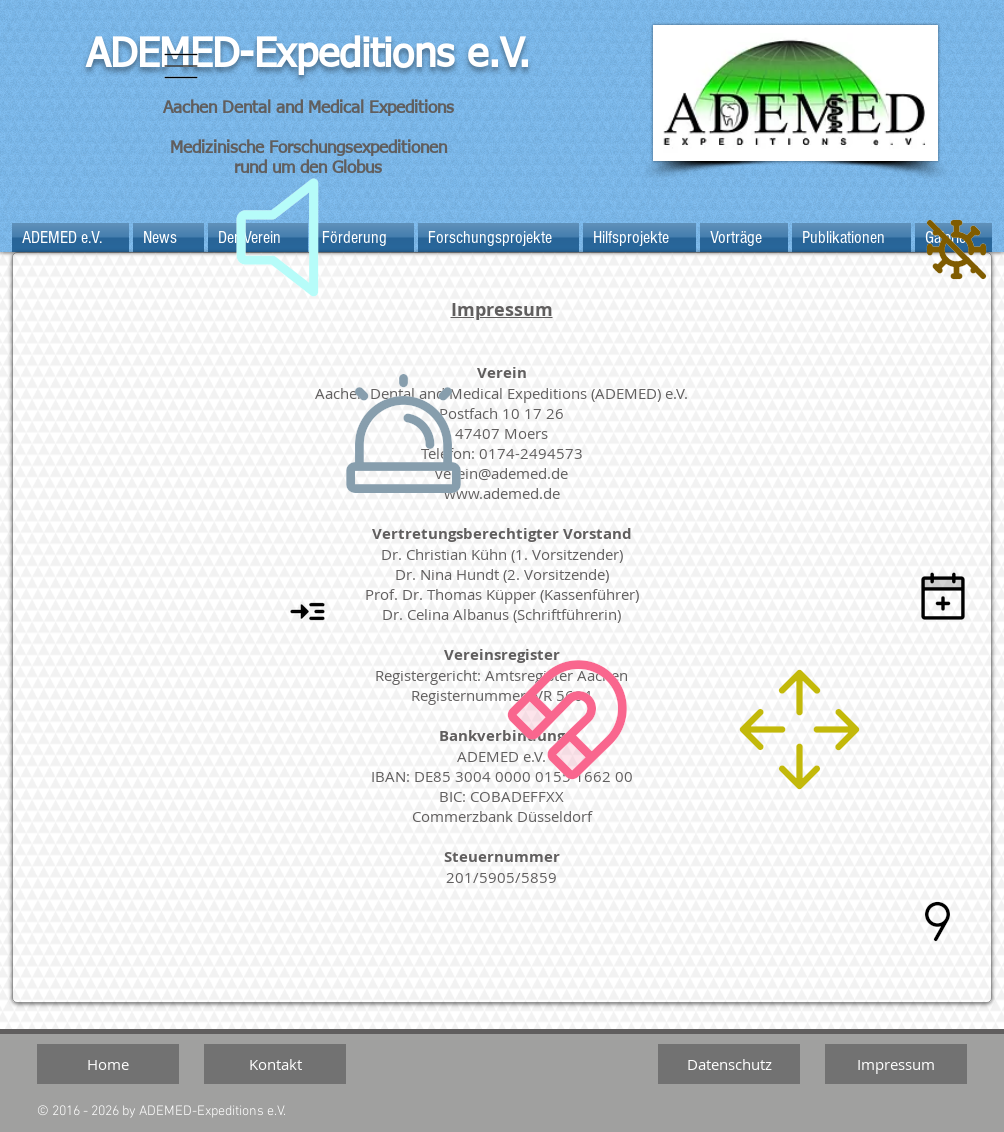  I want to click on attract or pin related items together, so click(569, 717).